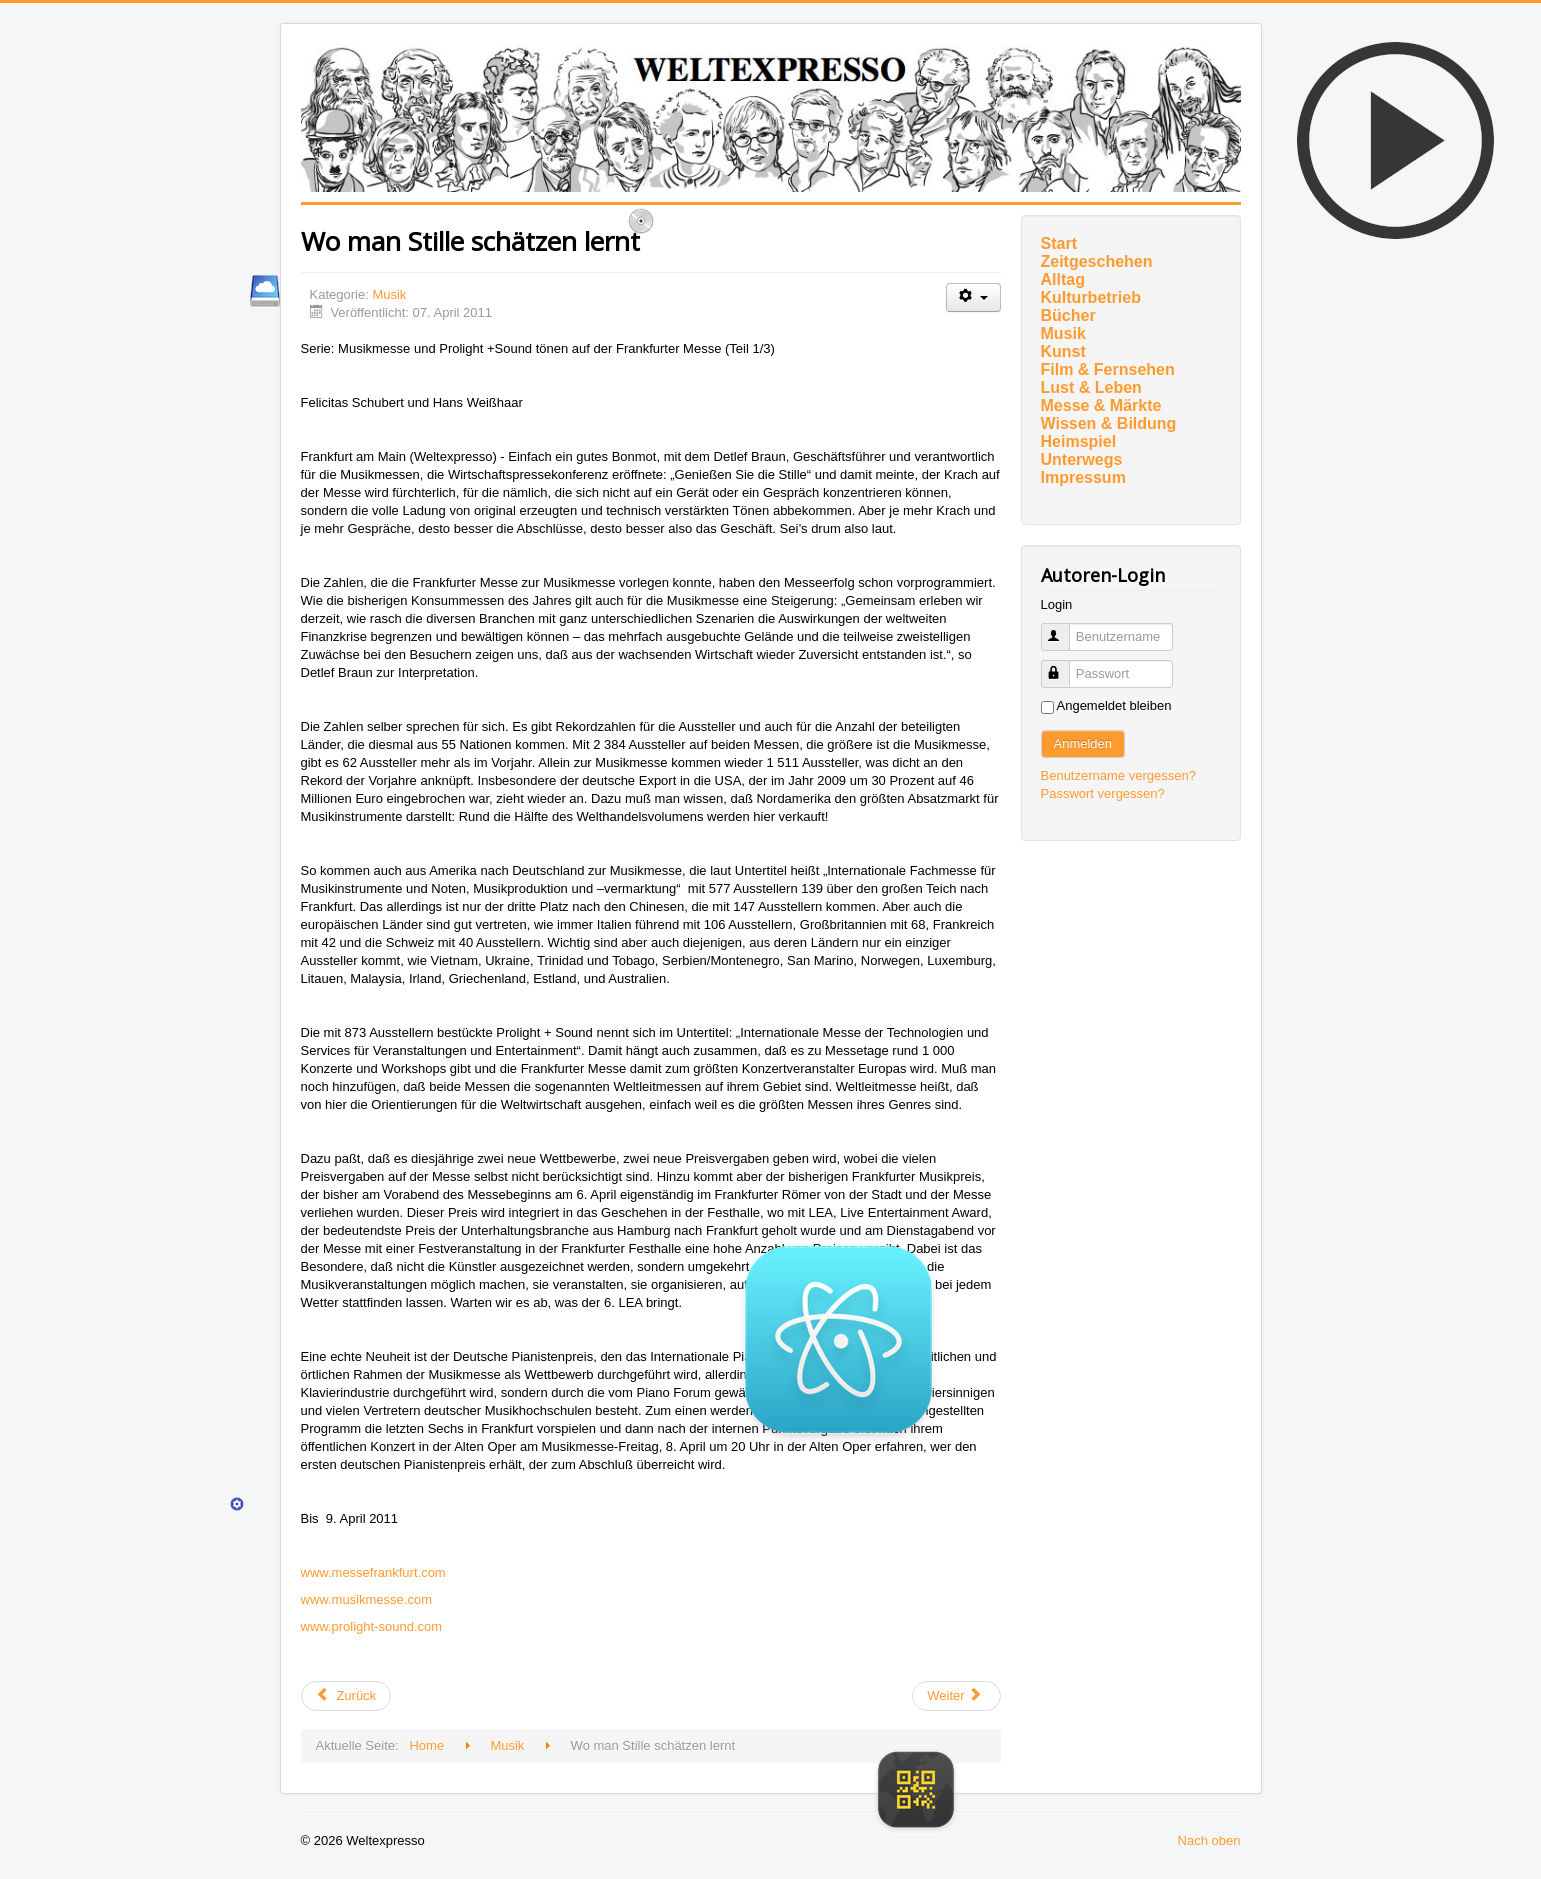 This screenshot has height=1879, width=1541. Describe the element at coordinates (237, 1504) in the screenshot. I see `indicates a system or settings-related item` at that location.